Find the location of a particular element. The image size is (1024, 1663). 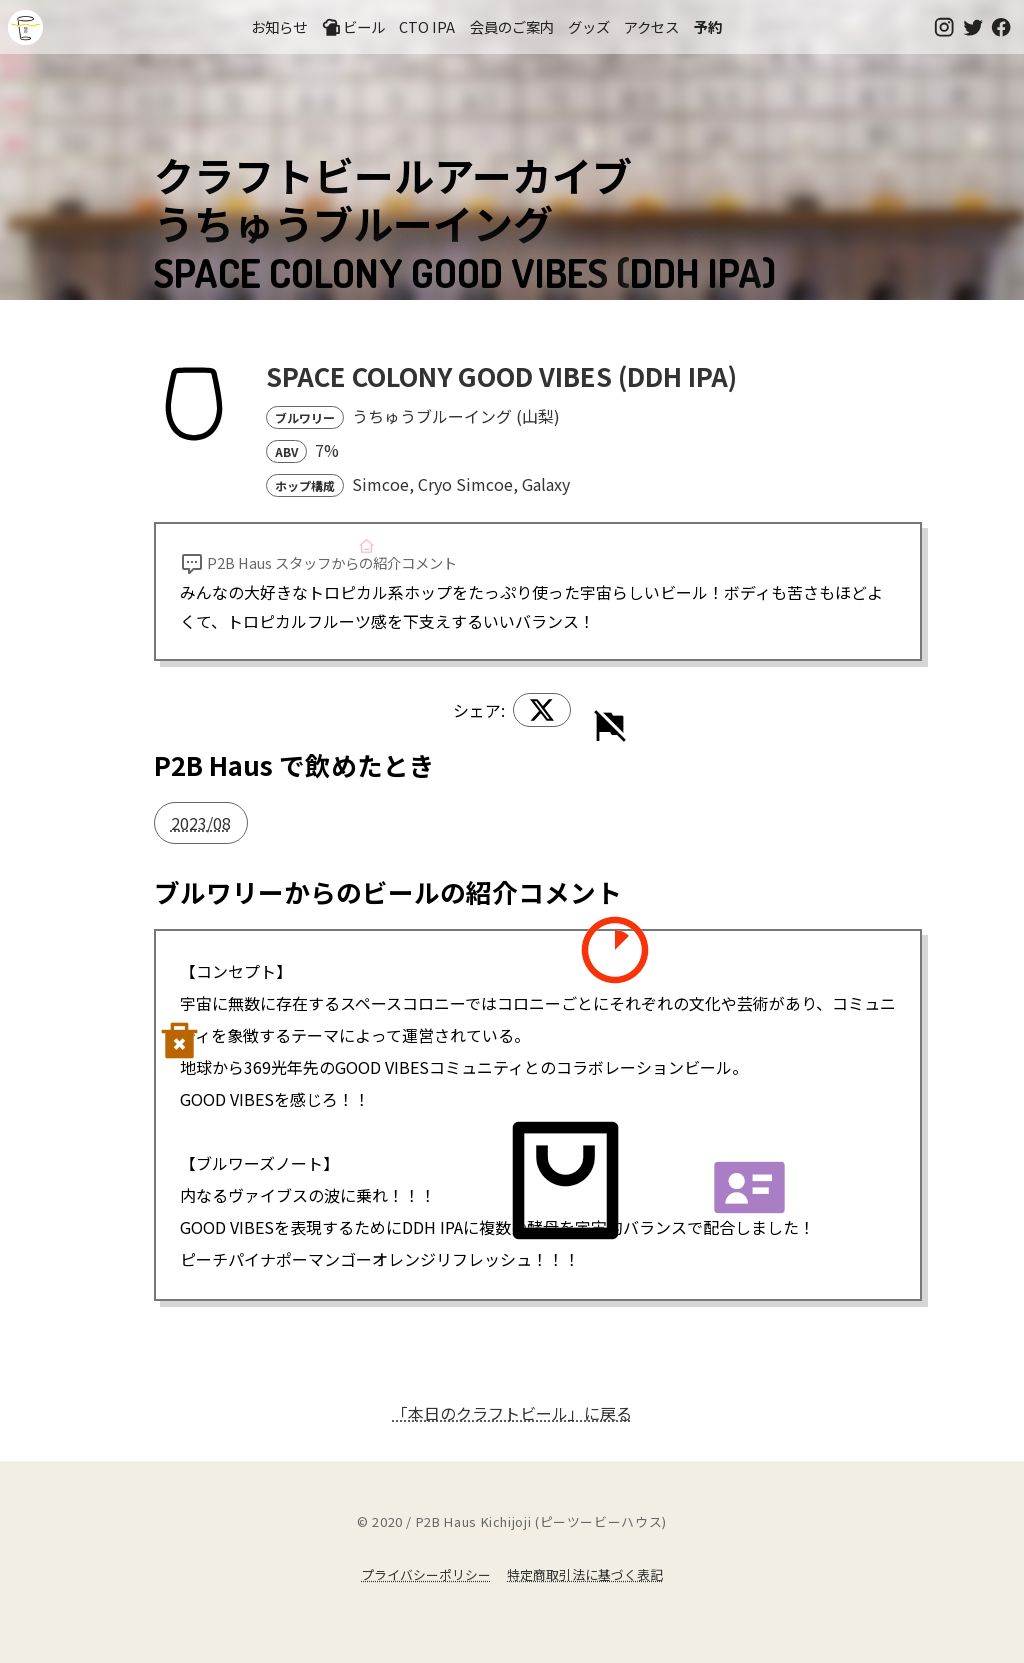

delete selected item is located at coordinates (179, 1040).